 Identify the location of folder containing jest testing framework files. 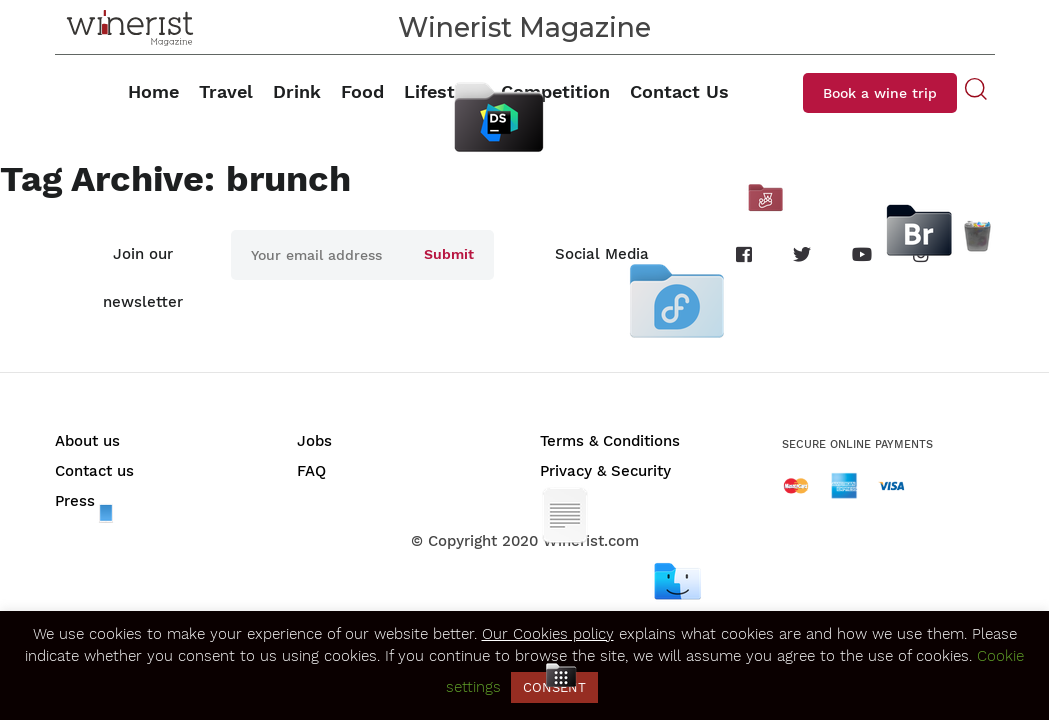
(765, 198).